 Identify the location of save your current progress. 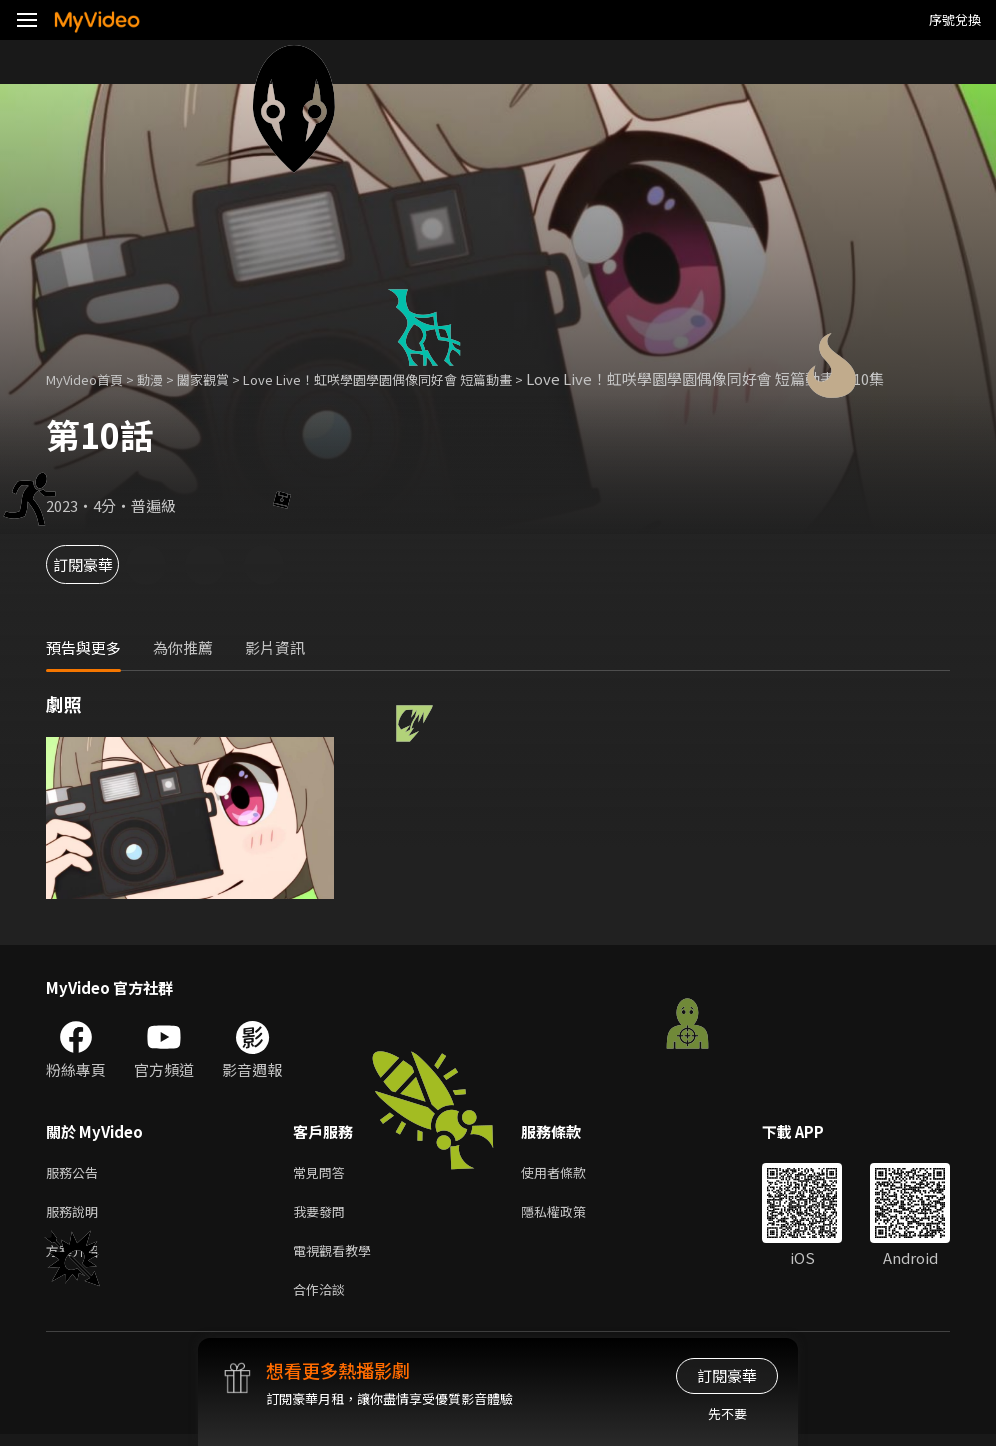
(282, 500).